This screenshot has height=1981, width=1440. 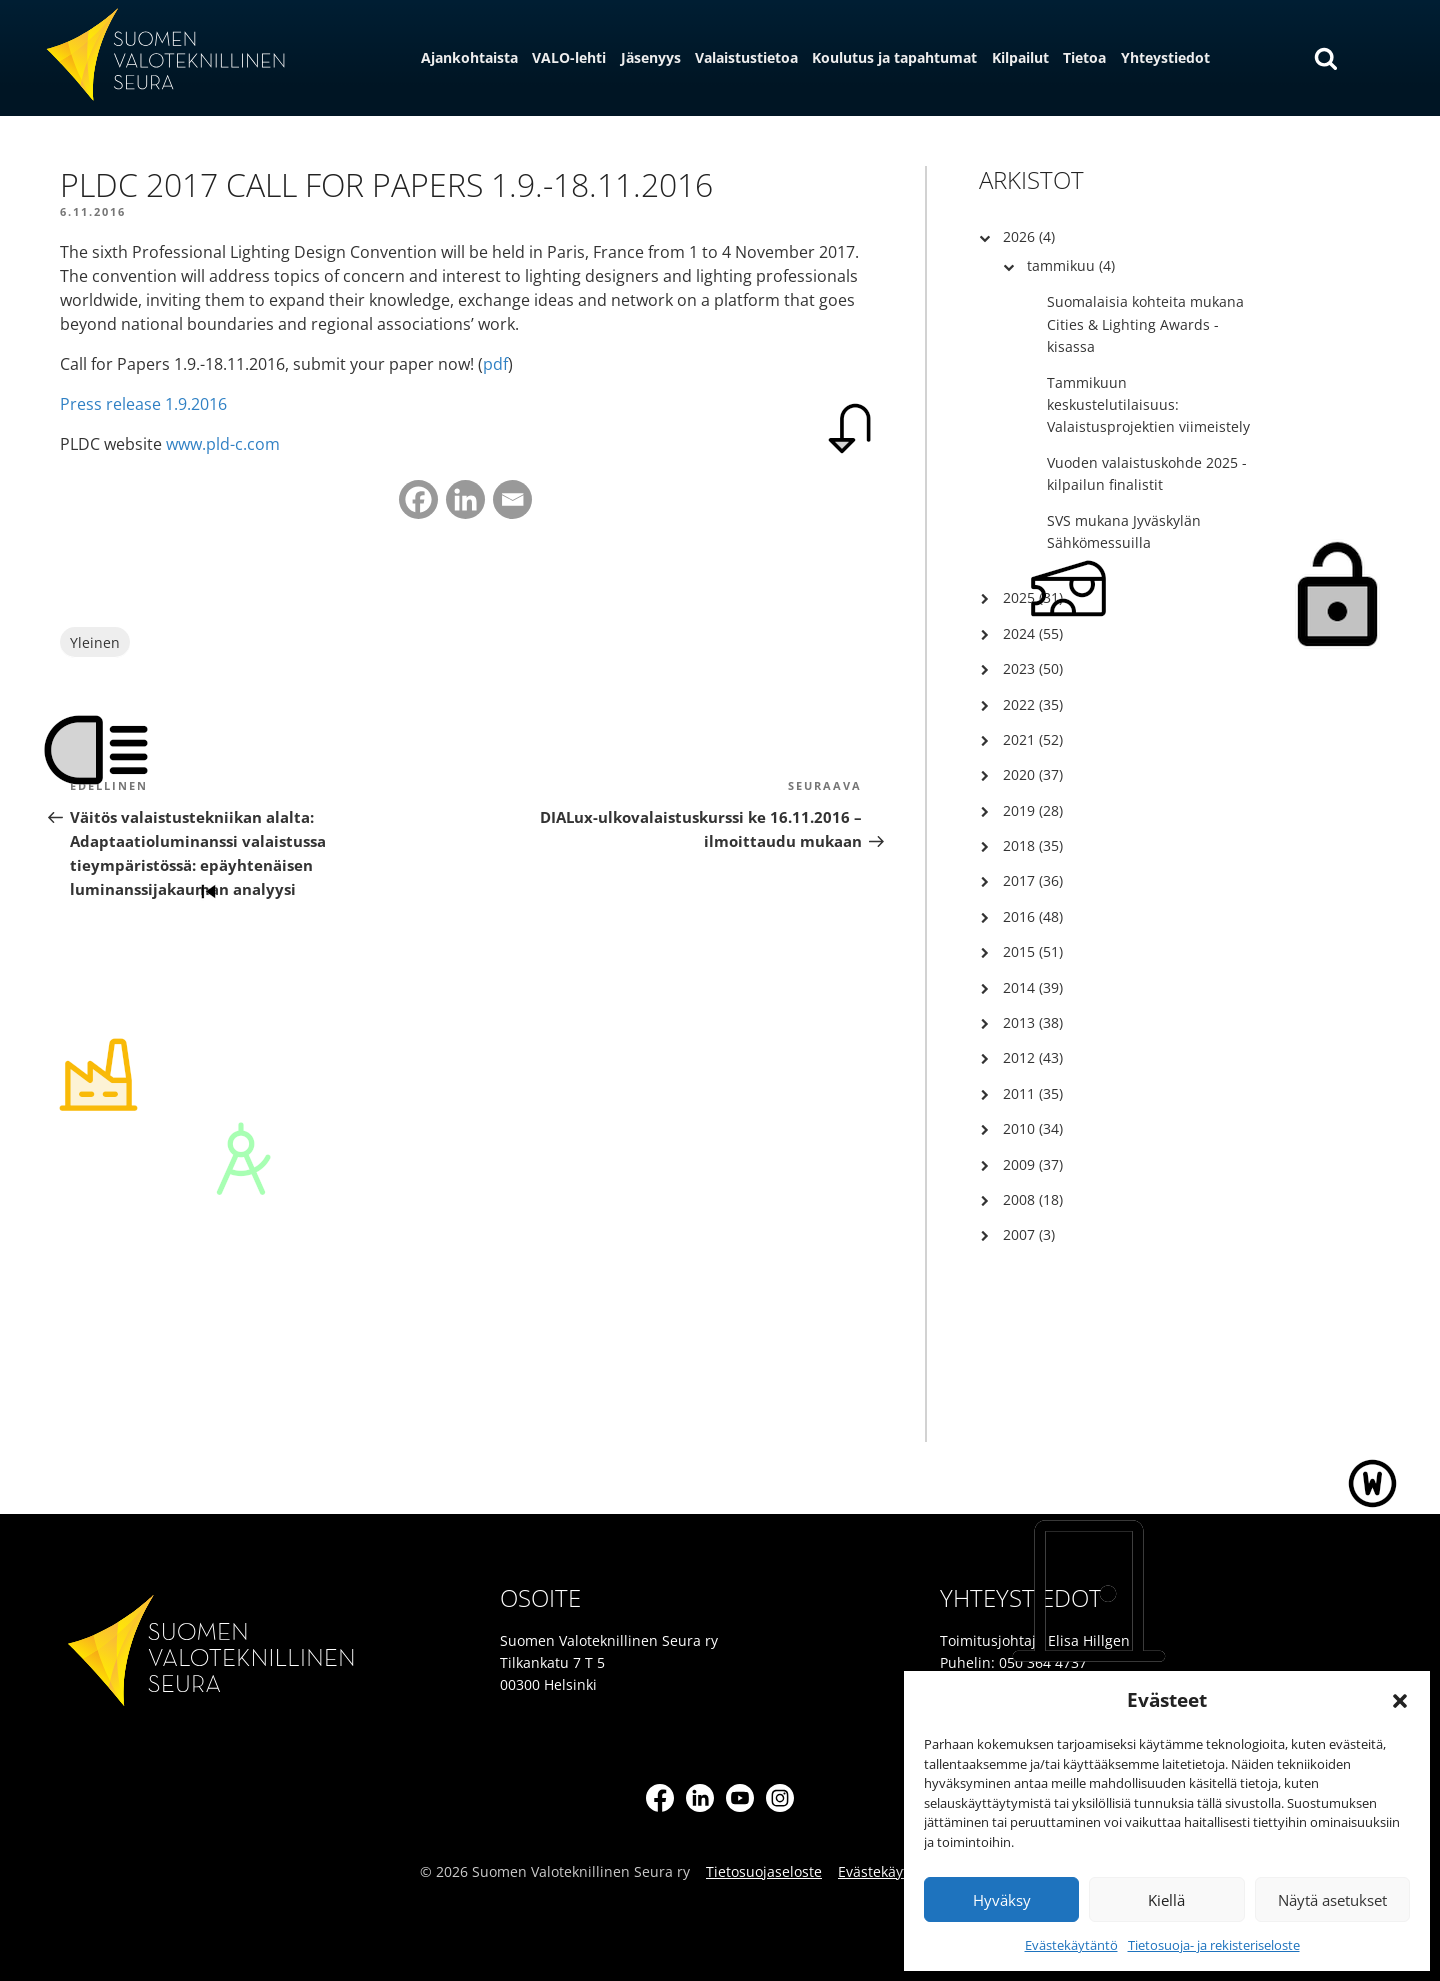 What do you see at coordinates (1089, 1591) in the screenshot?
I see `exit or log out of the application` at bounding box center [1089, 1591].